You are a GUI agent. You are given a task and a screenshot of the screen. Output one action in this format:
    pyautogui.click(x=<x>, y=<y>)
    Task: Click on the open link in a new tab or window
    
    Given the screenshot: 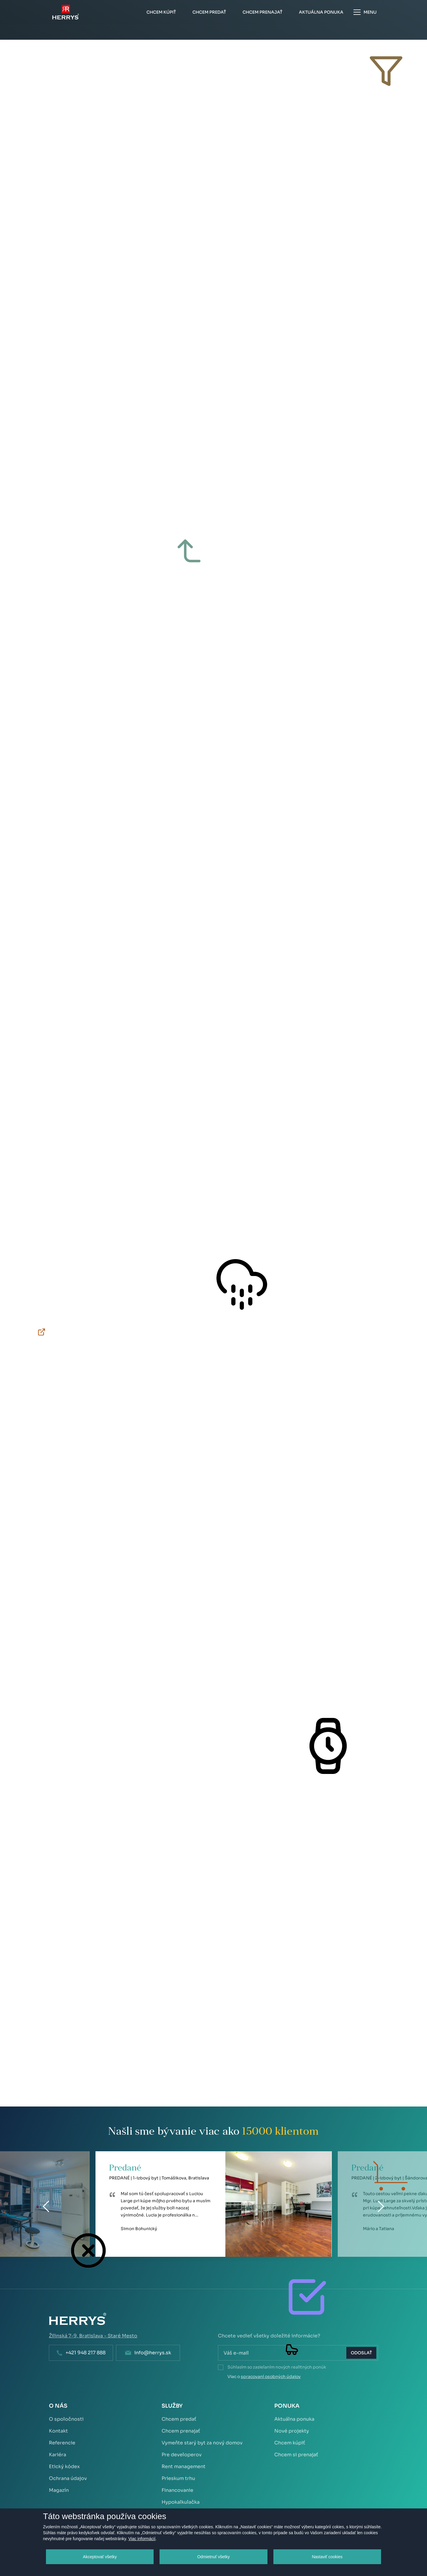 What is the action you would take?
    pyautogui.click(x=42, y=1332)
    